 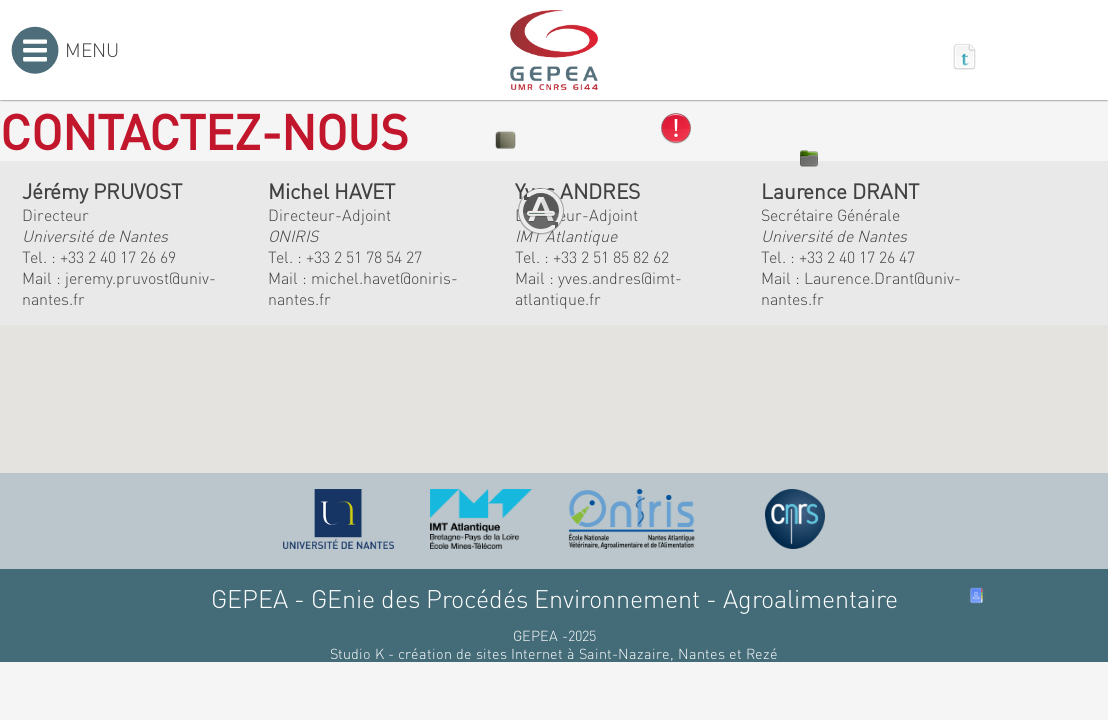 I want to click on open the software update manager, so click(x=541, y=211).